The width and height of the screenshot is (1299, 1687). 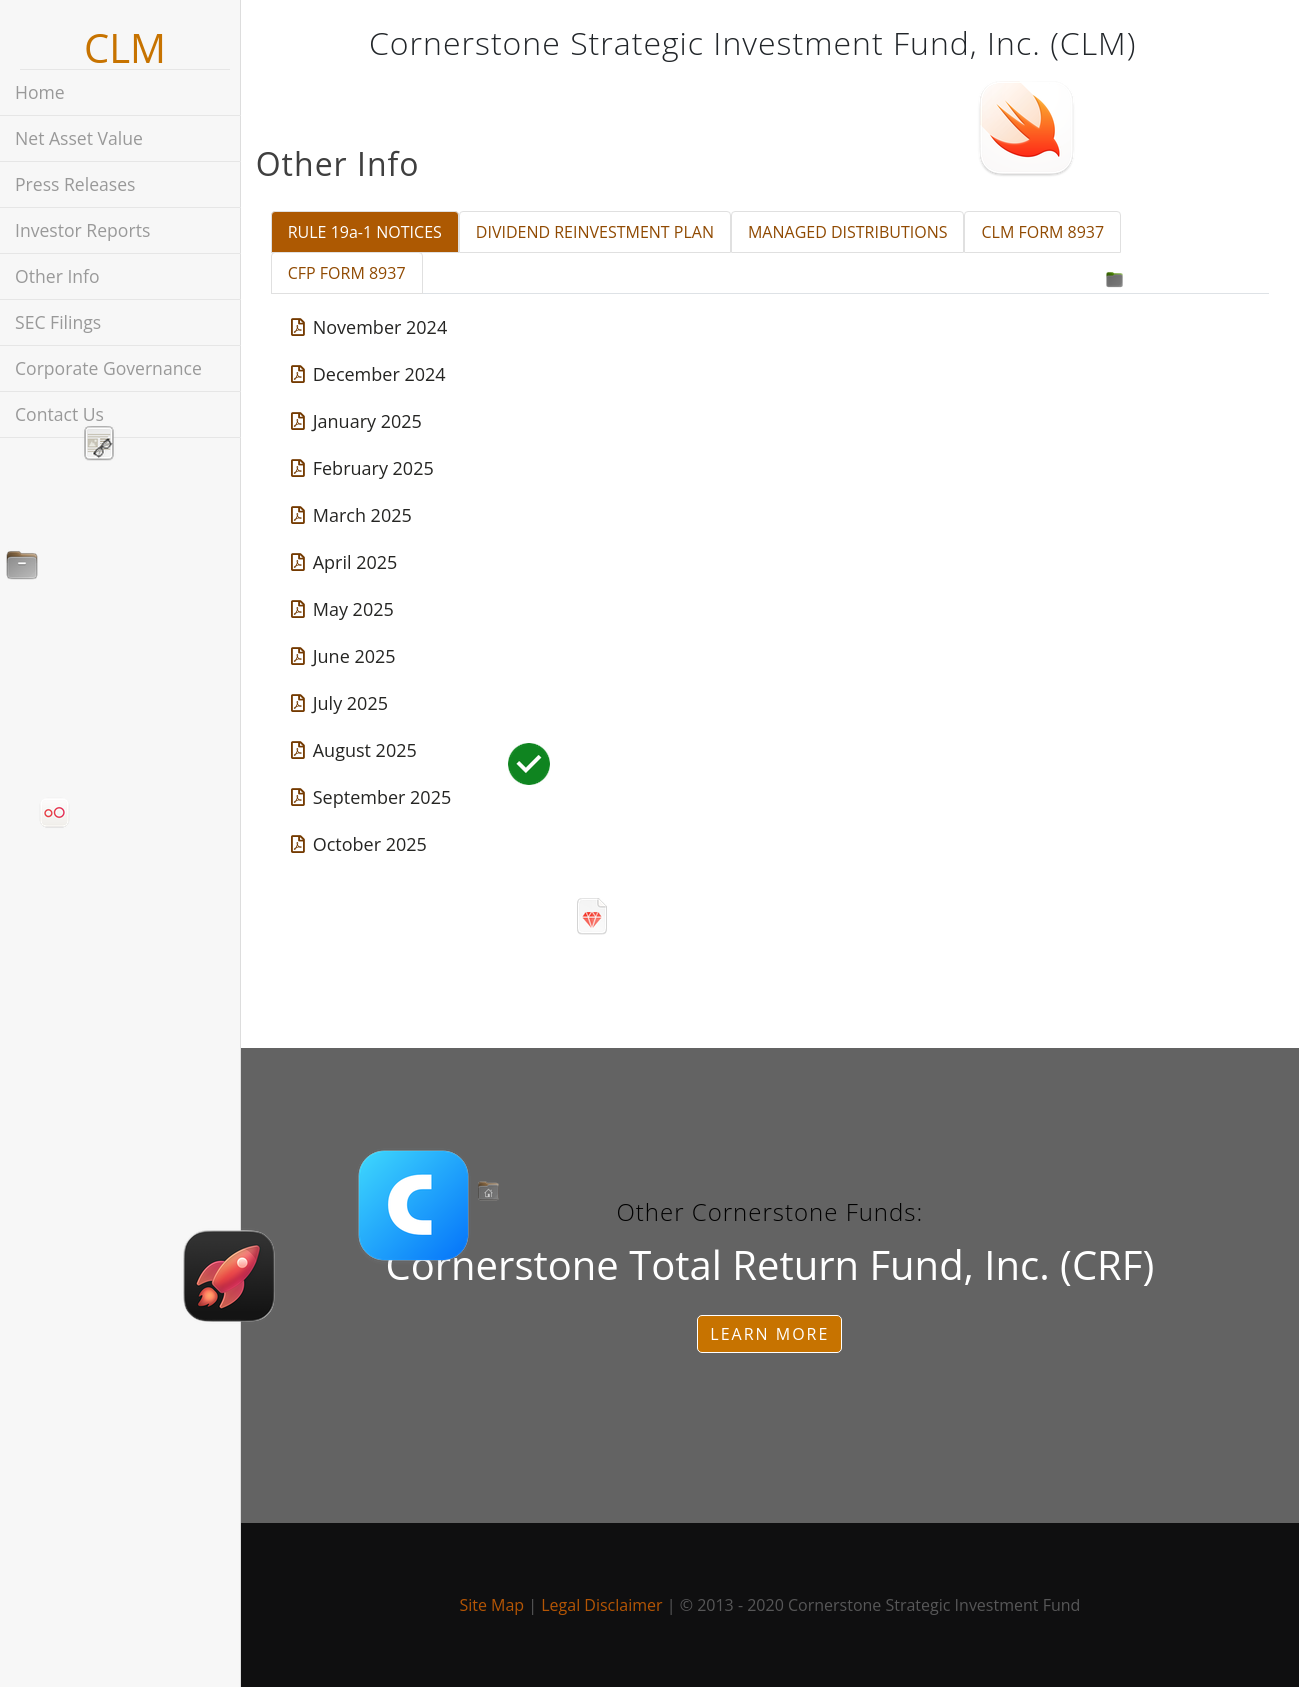 What do you see at coordinates (413, 1205) in the screenshot?
I see `open the Cura 3D printing slicer application` at bounding box center [413, 1205].